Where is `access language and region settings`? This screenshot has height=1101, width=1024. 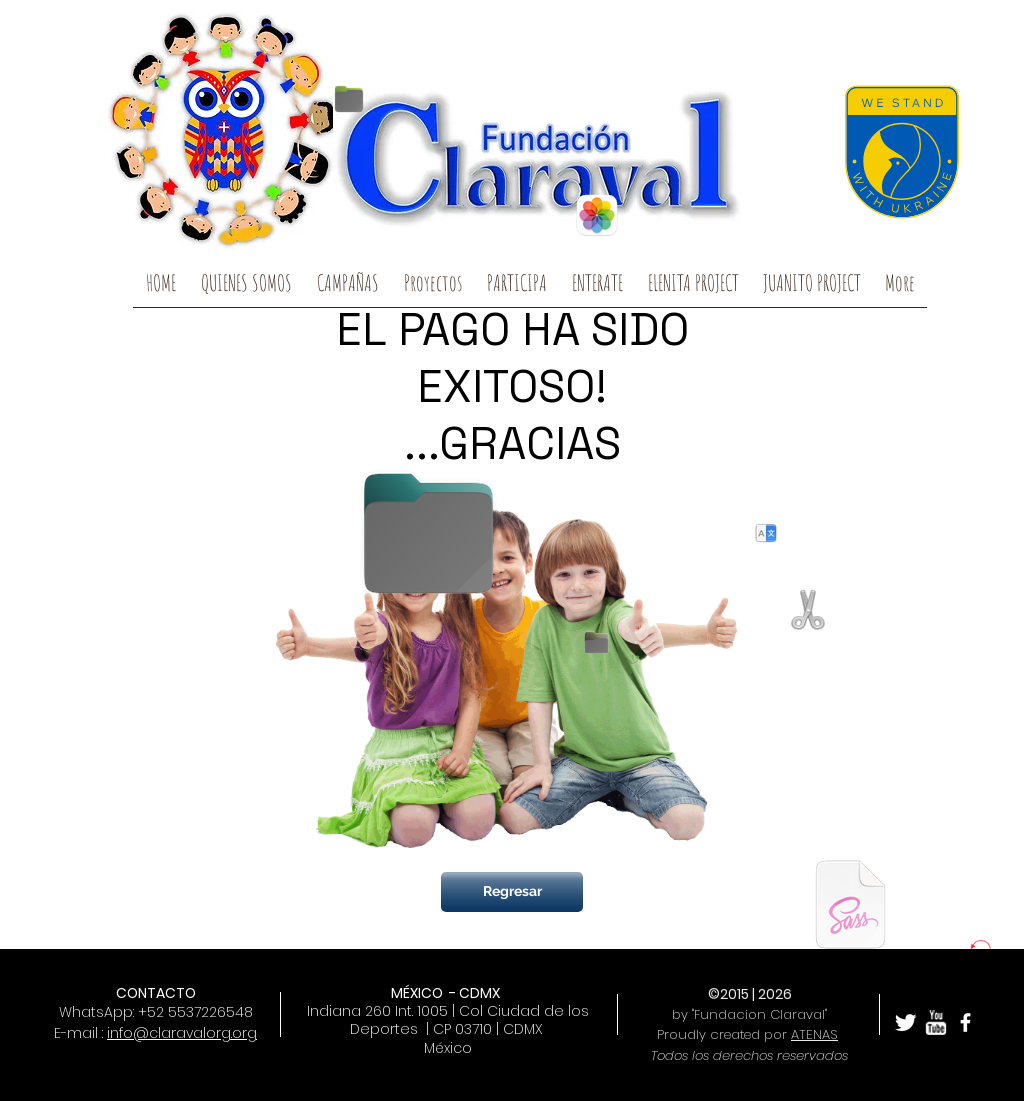
access language and region settings is located at coordinates (766, 533).